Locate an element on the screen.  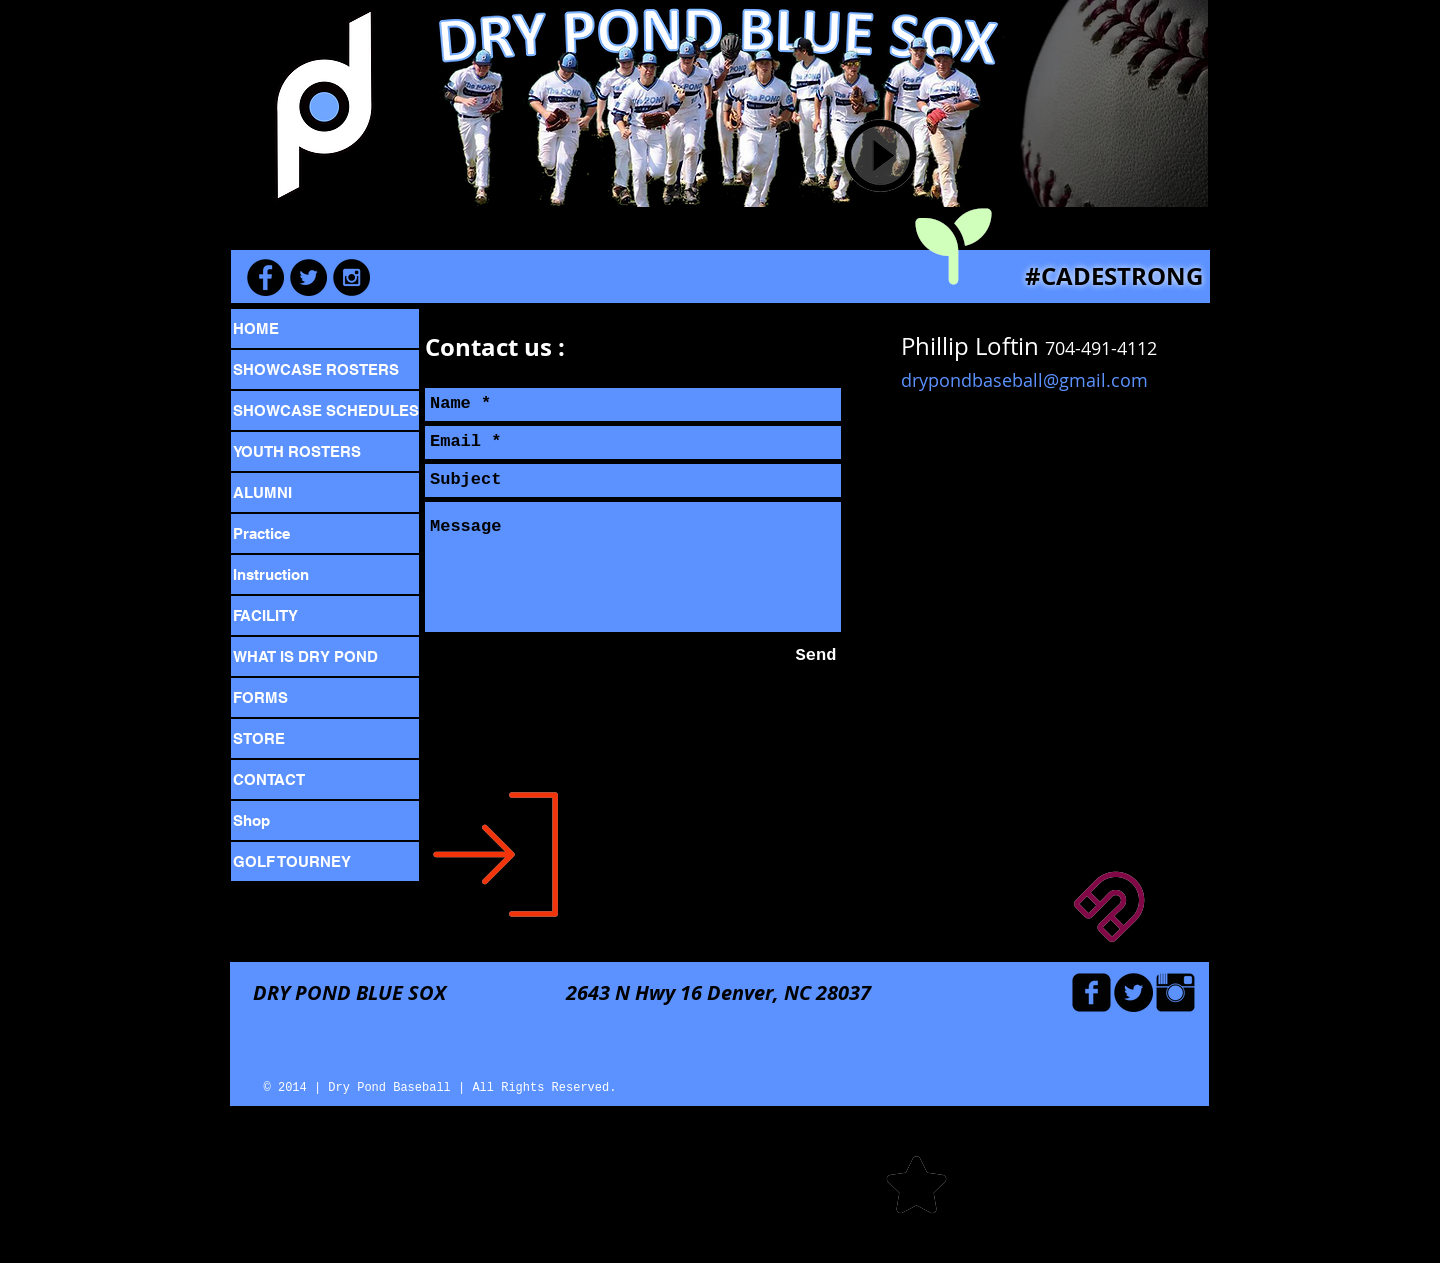
indicates new growth or beginner status is located at coordinates (953, 246).